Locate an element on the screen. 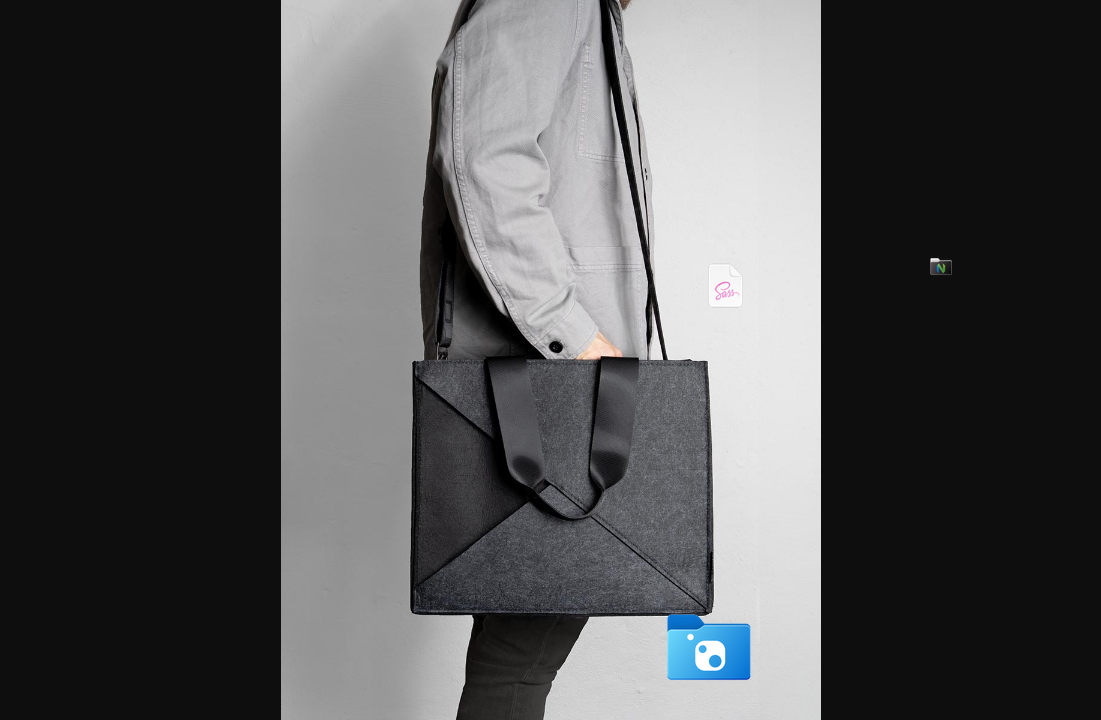  open neovim configuration folder is located at coordinates (941, 267).